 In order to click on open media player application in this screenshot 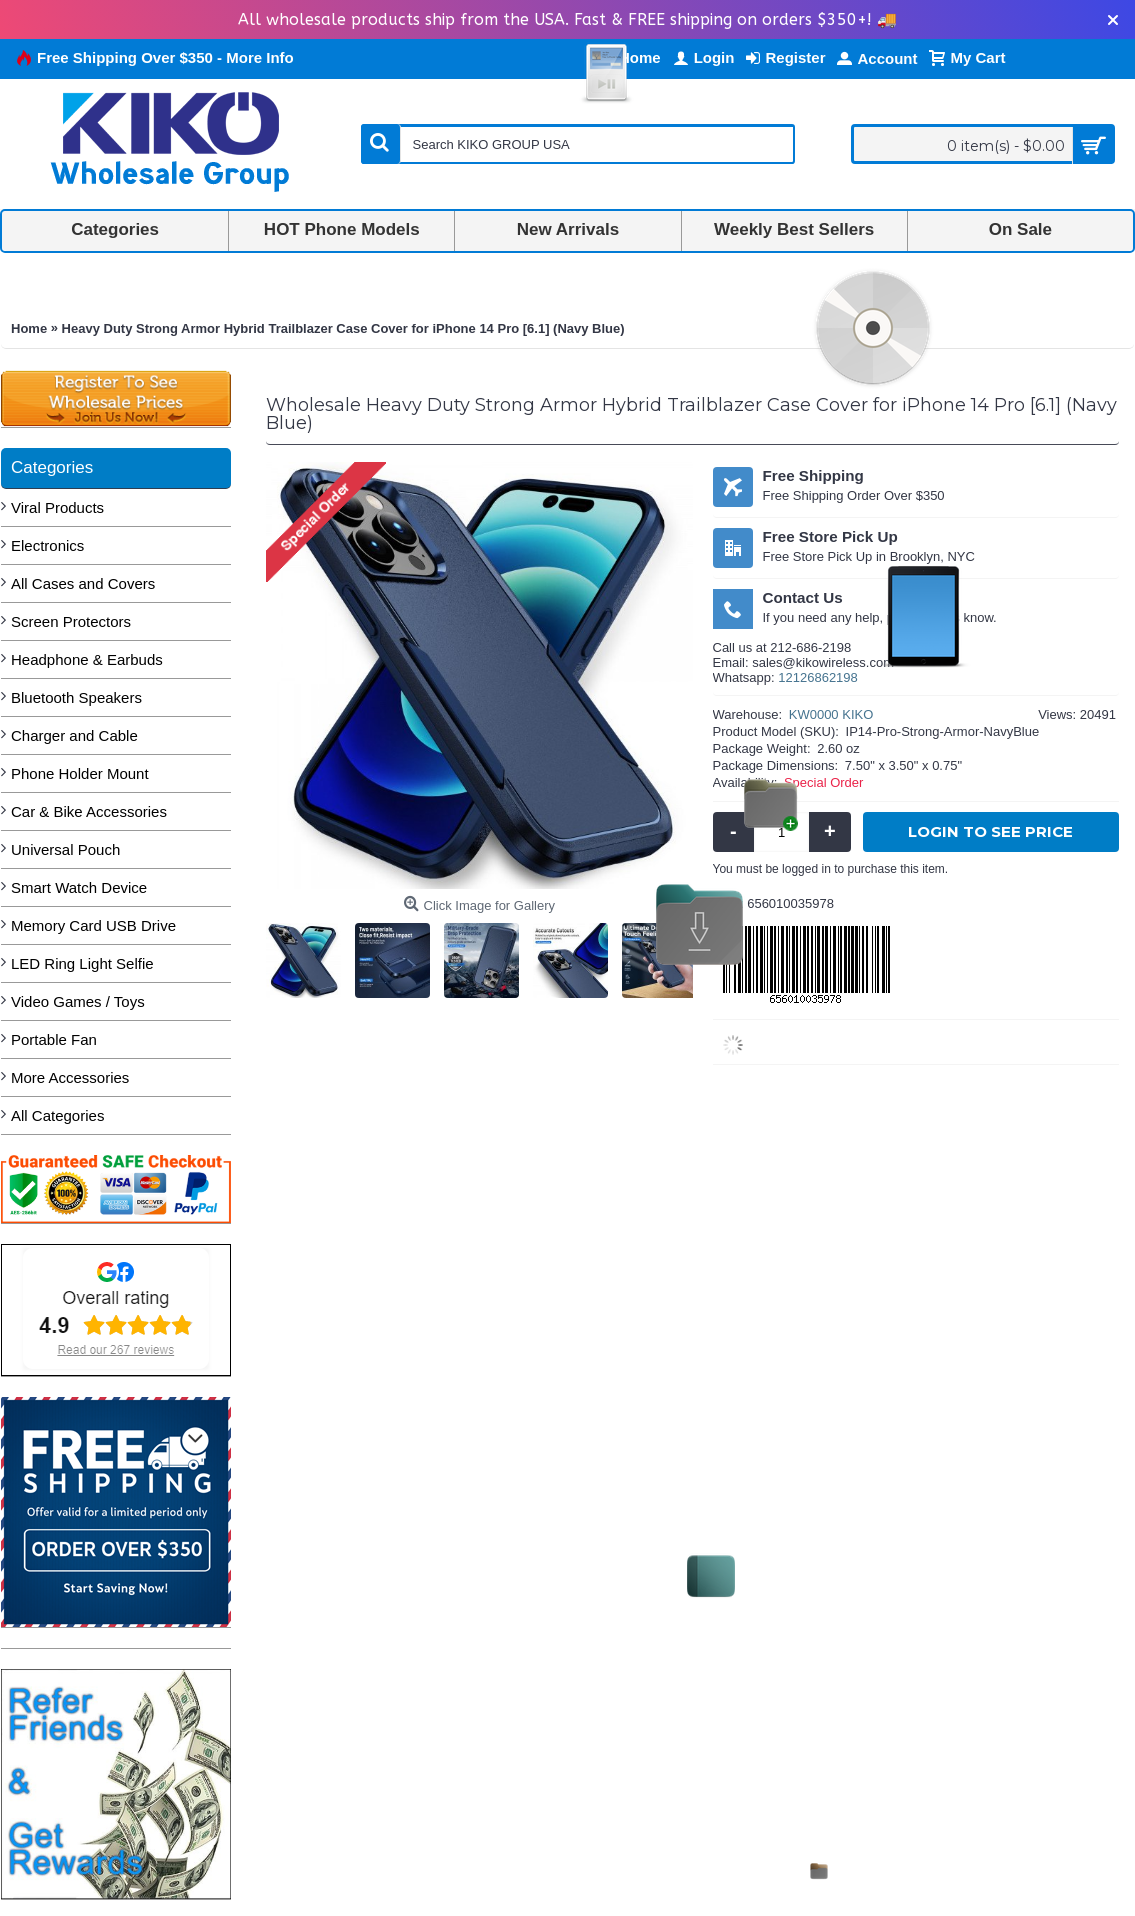, I will do `click(607, 73)`.